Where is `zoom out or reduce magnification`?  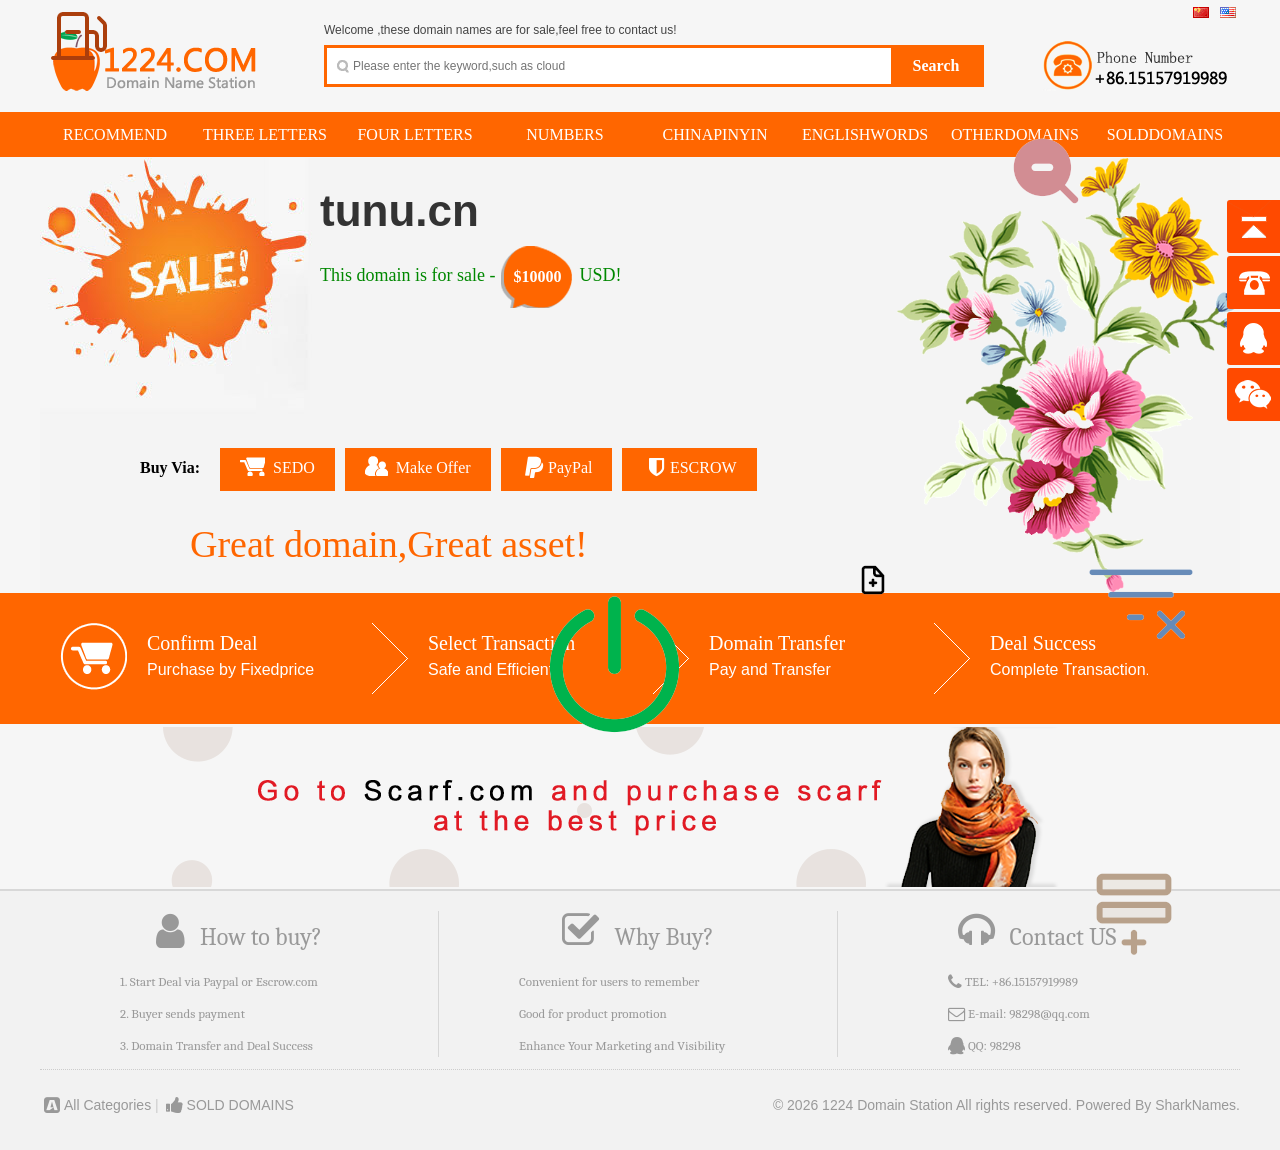 zoom out or reduce magnification is located at coordinates (1046, 171).